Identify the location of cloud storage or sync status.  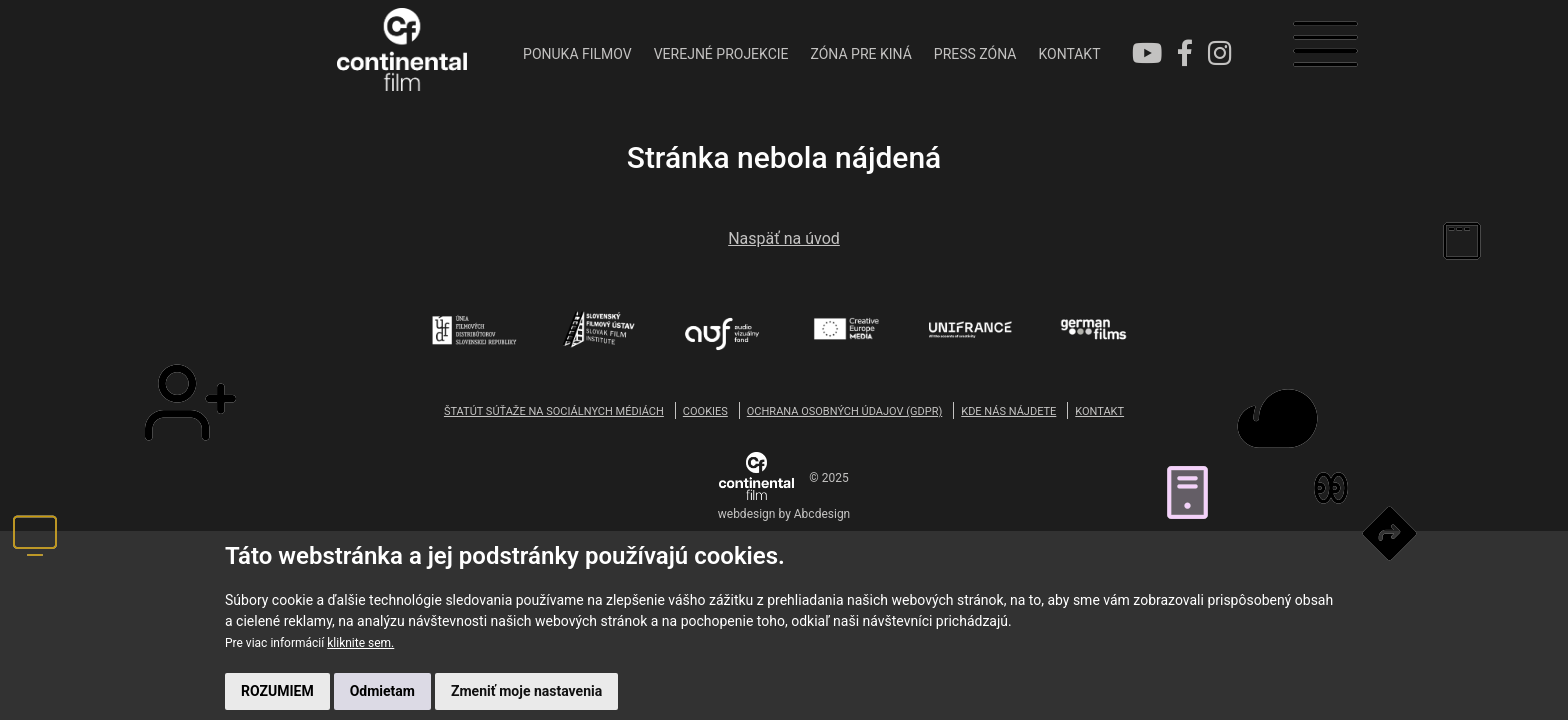
(1277, 418).